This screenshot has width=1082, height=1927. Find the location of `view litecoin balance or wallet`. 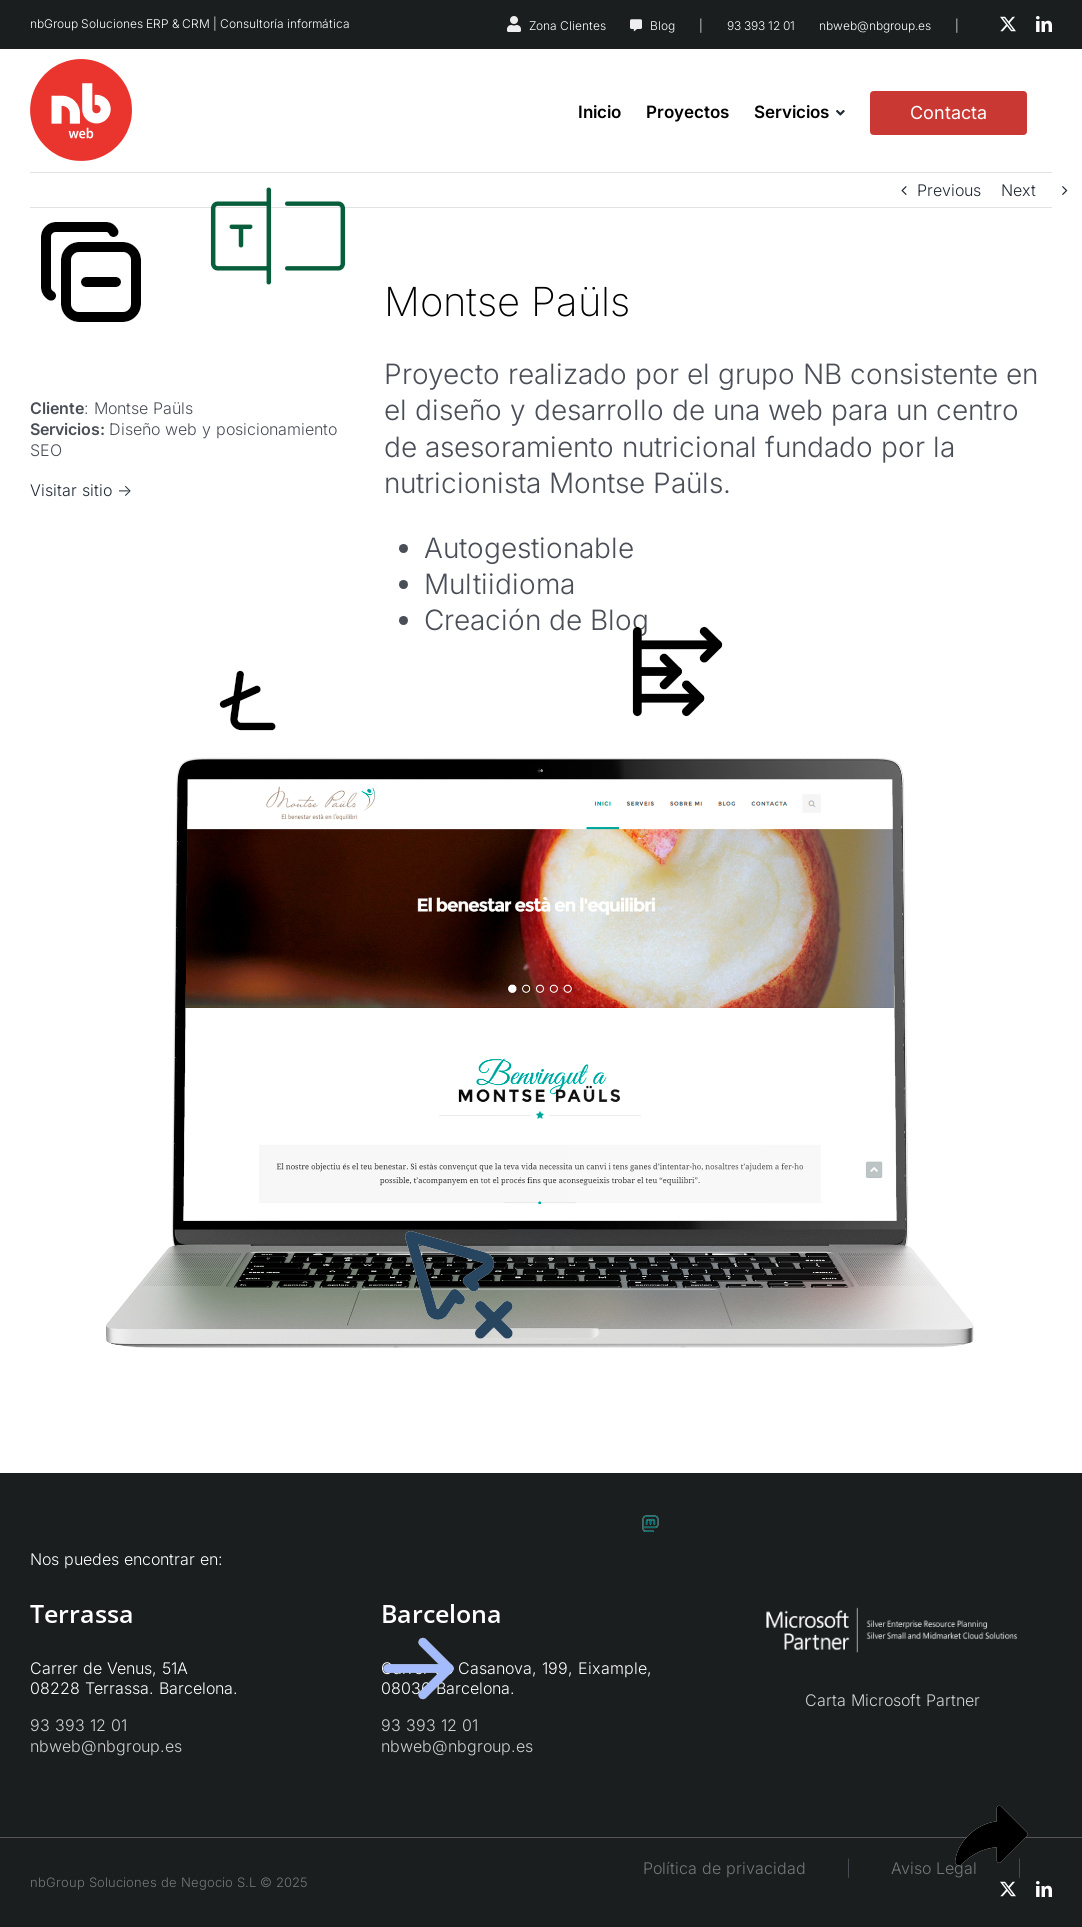

view litecoin balance or wallet is located at coordinates (249, 700).